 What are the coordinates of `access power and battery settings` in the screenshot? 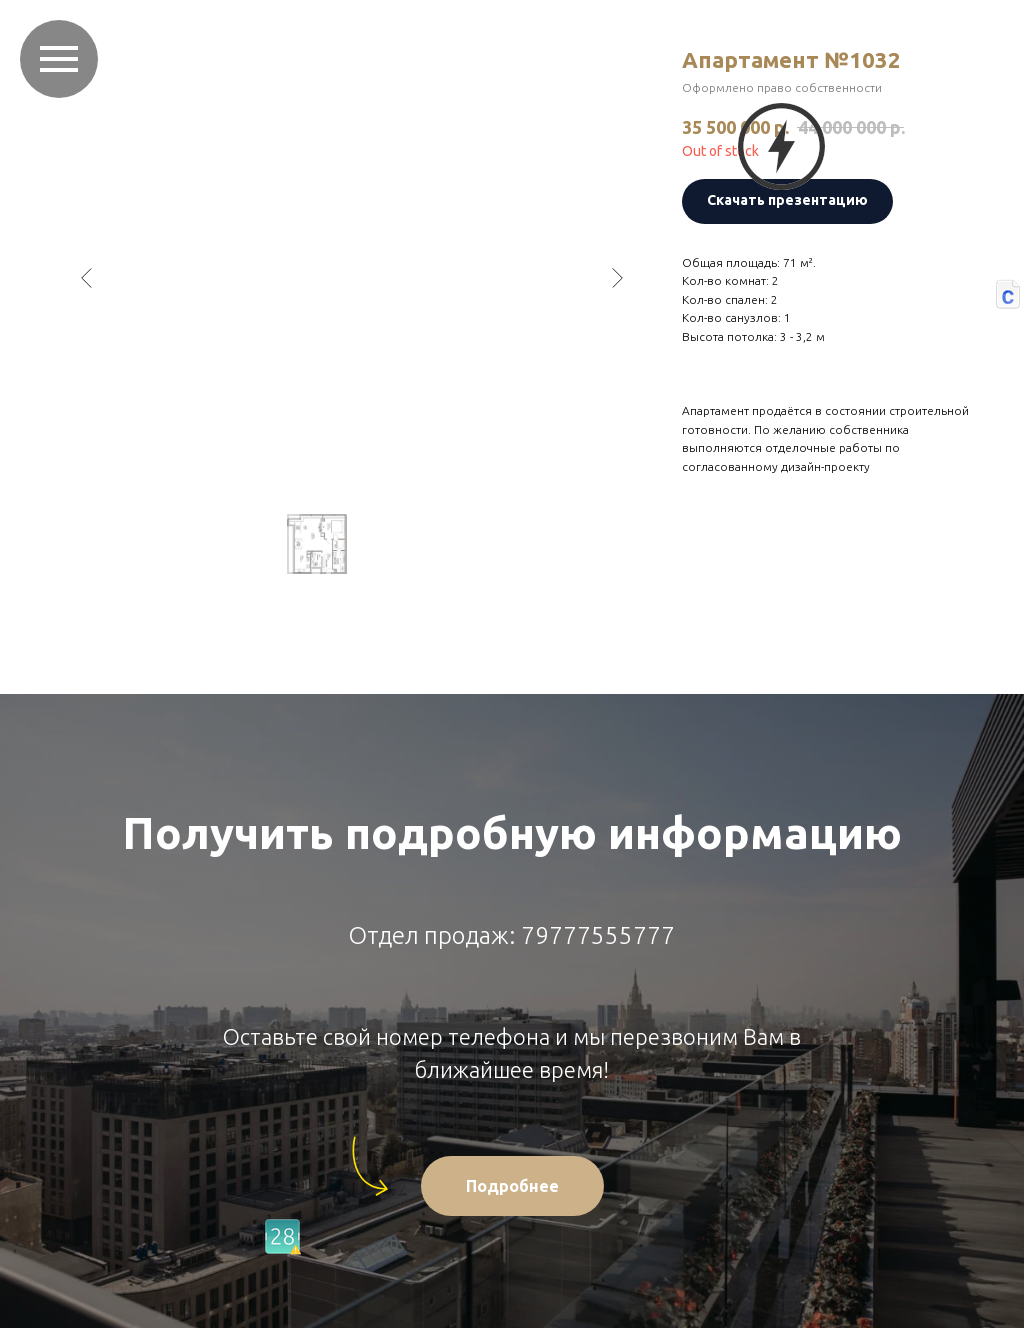 It's located at (781, 146).